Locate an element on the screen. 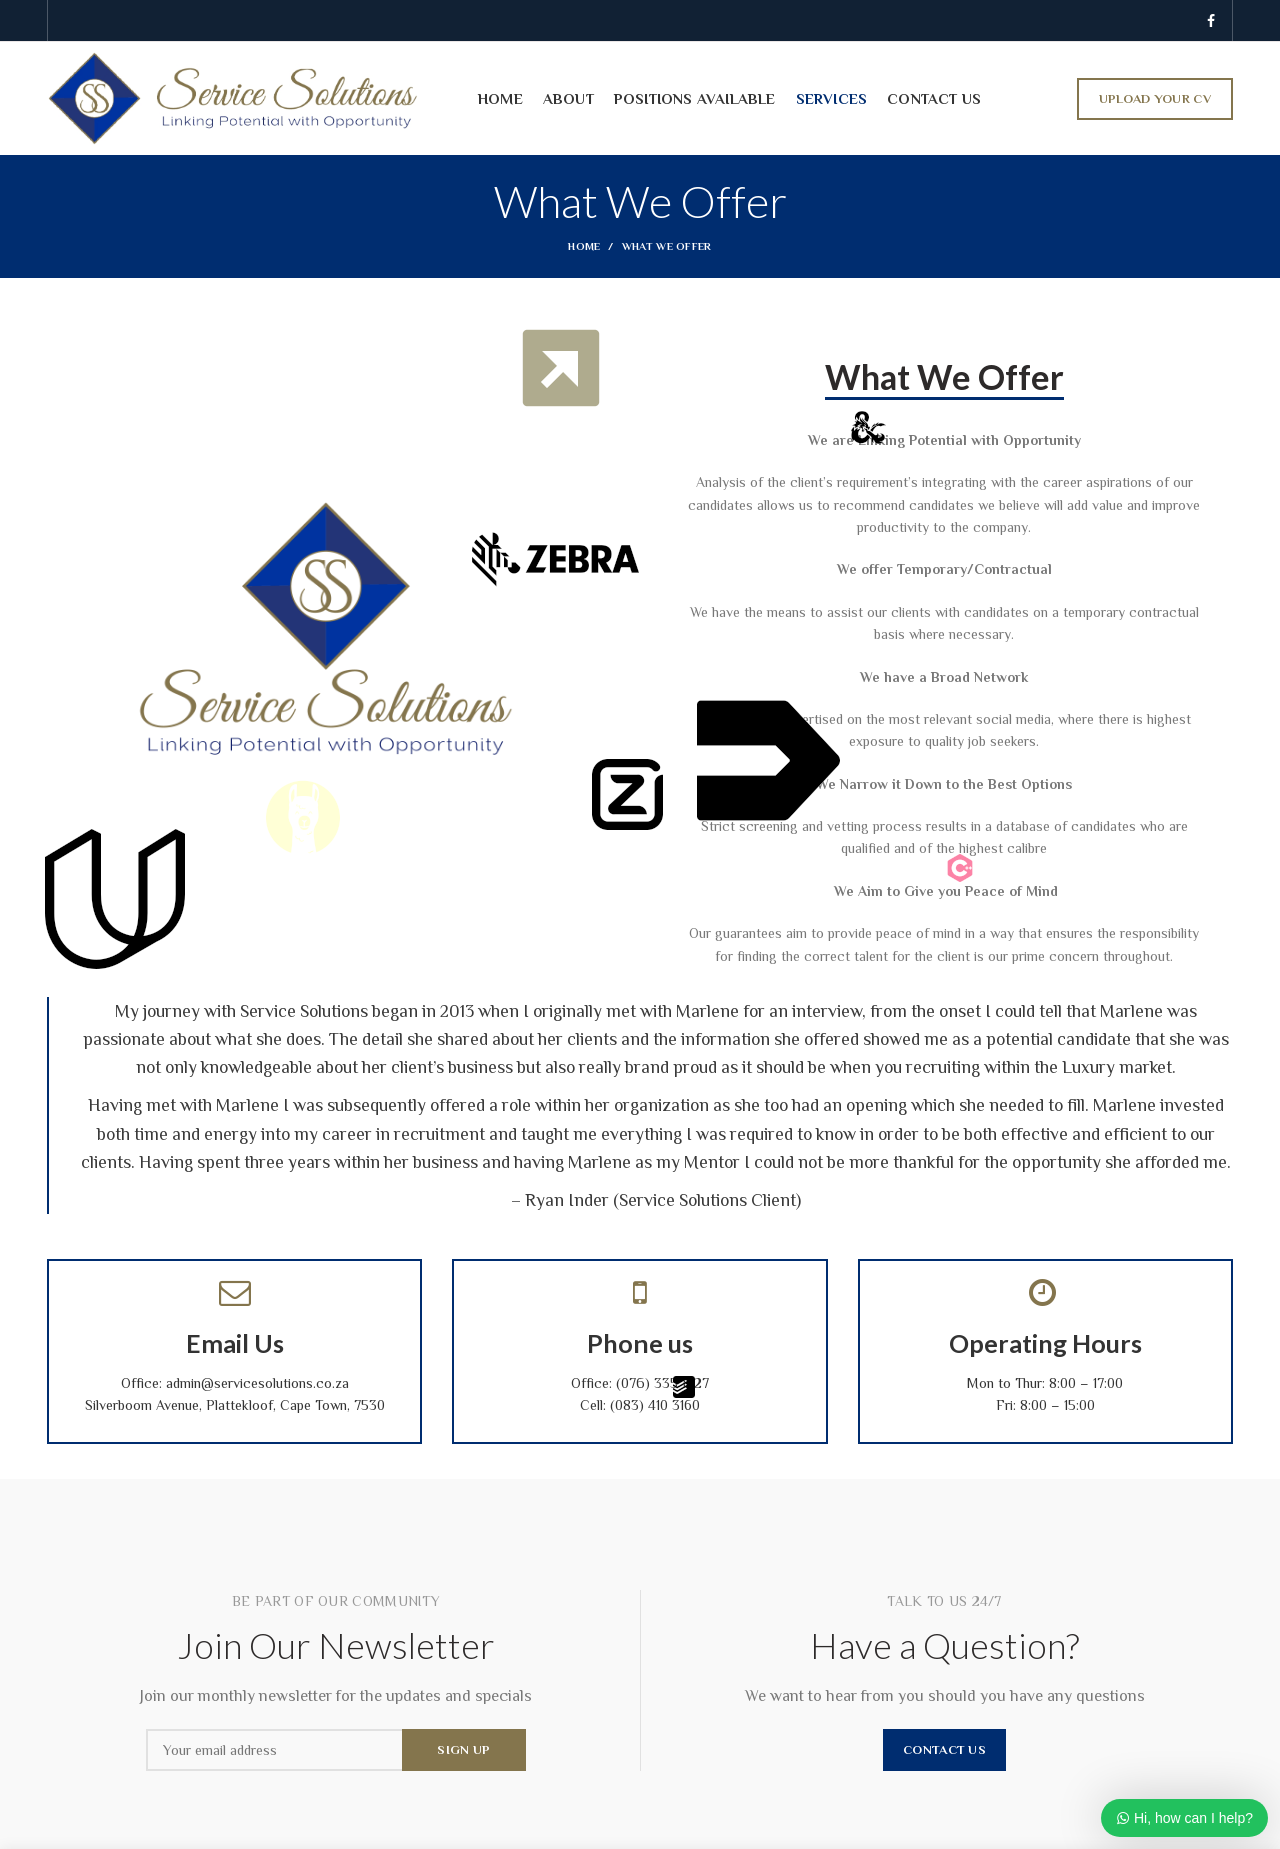 The image size is (1280, 1849). open the Udacity learning platform is located at coordinates (115, 899).